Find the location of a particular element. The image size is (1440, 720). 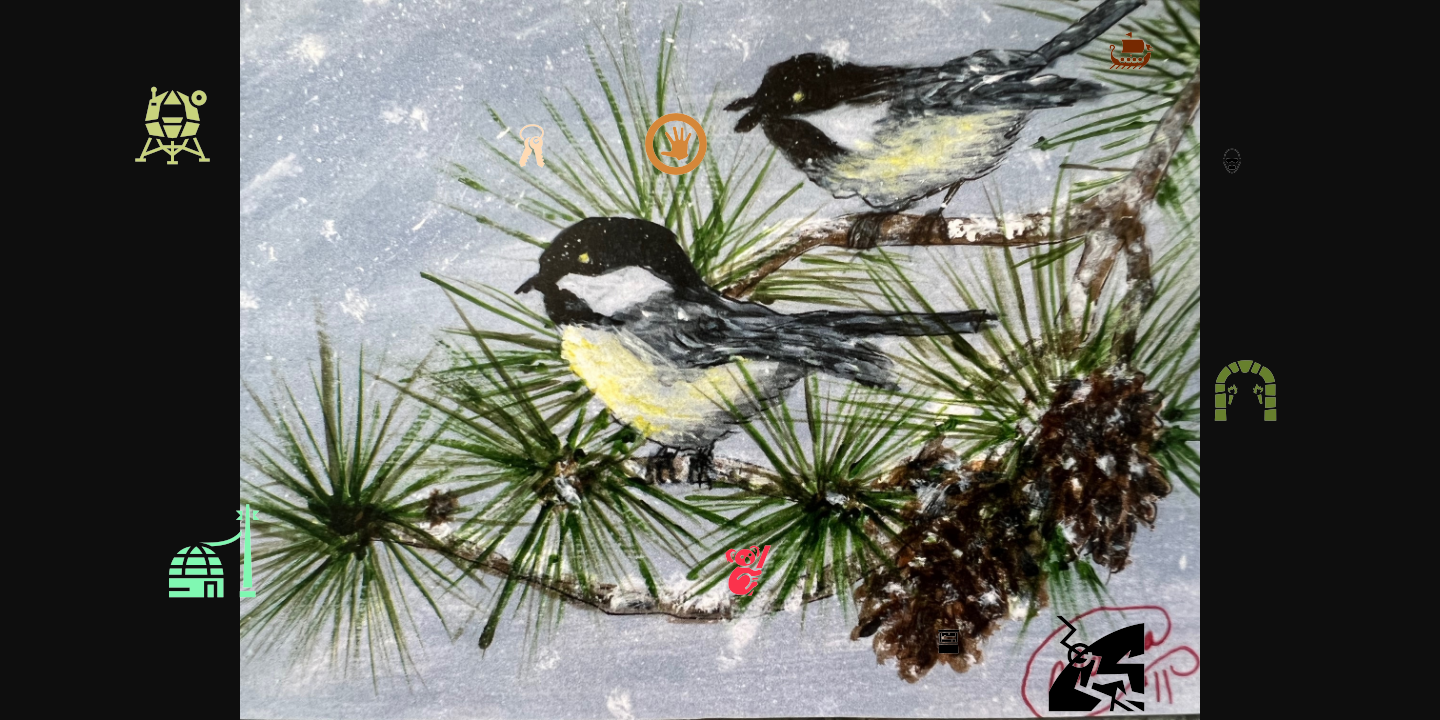

enter a dungeon or underground level is located at coordinates (1245, 390).